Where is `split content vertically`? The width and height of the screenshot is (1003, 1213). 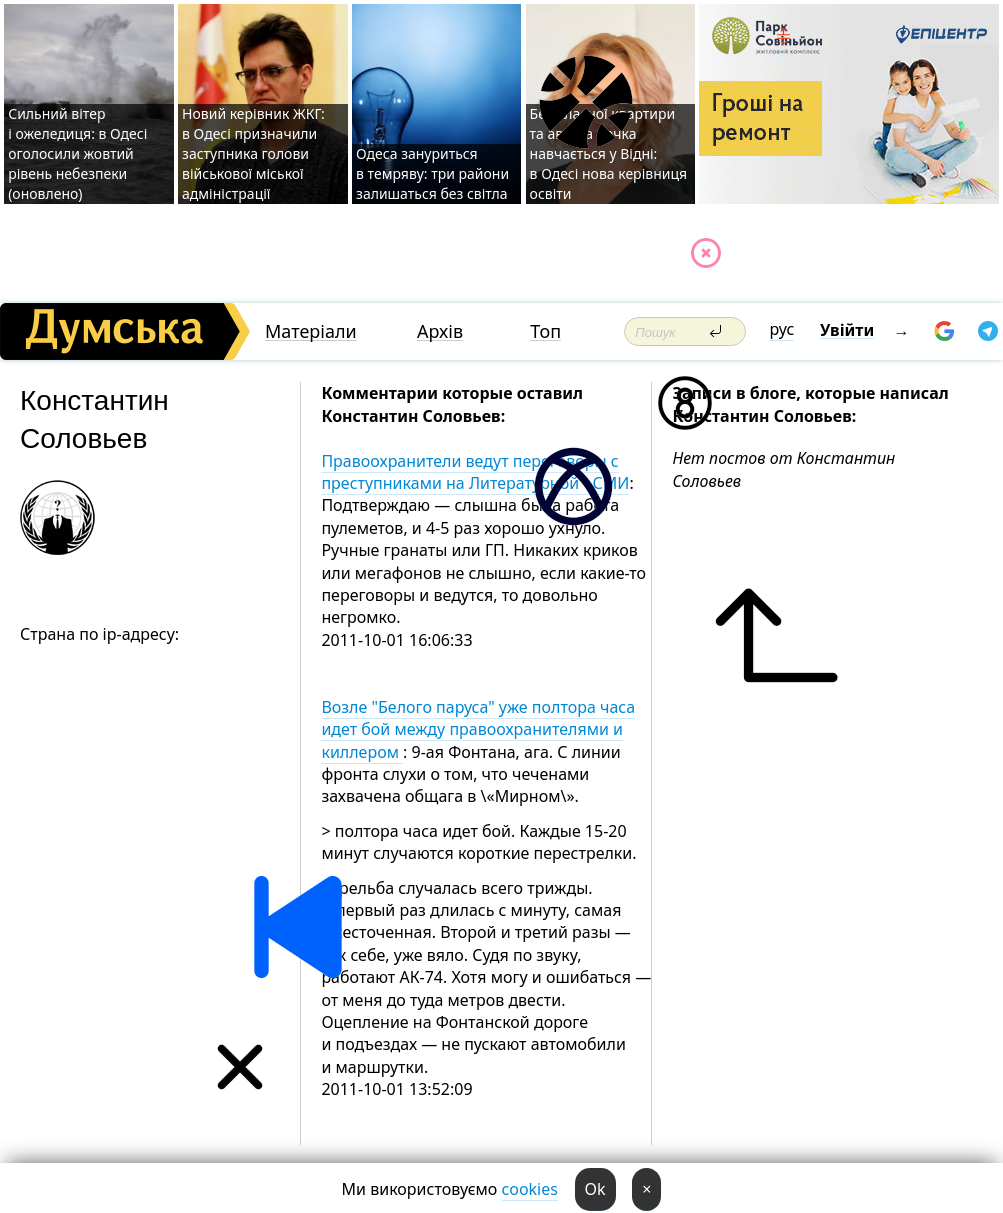
split content vertically is located at coordinates (783, 36).